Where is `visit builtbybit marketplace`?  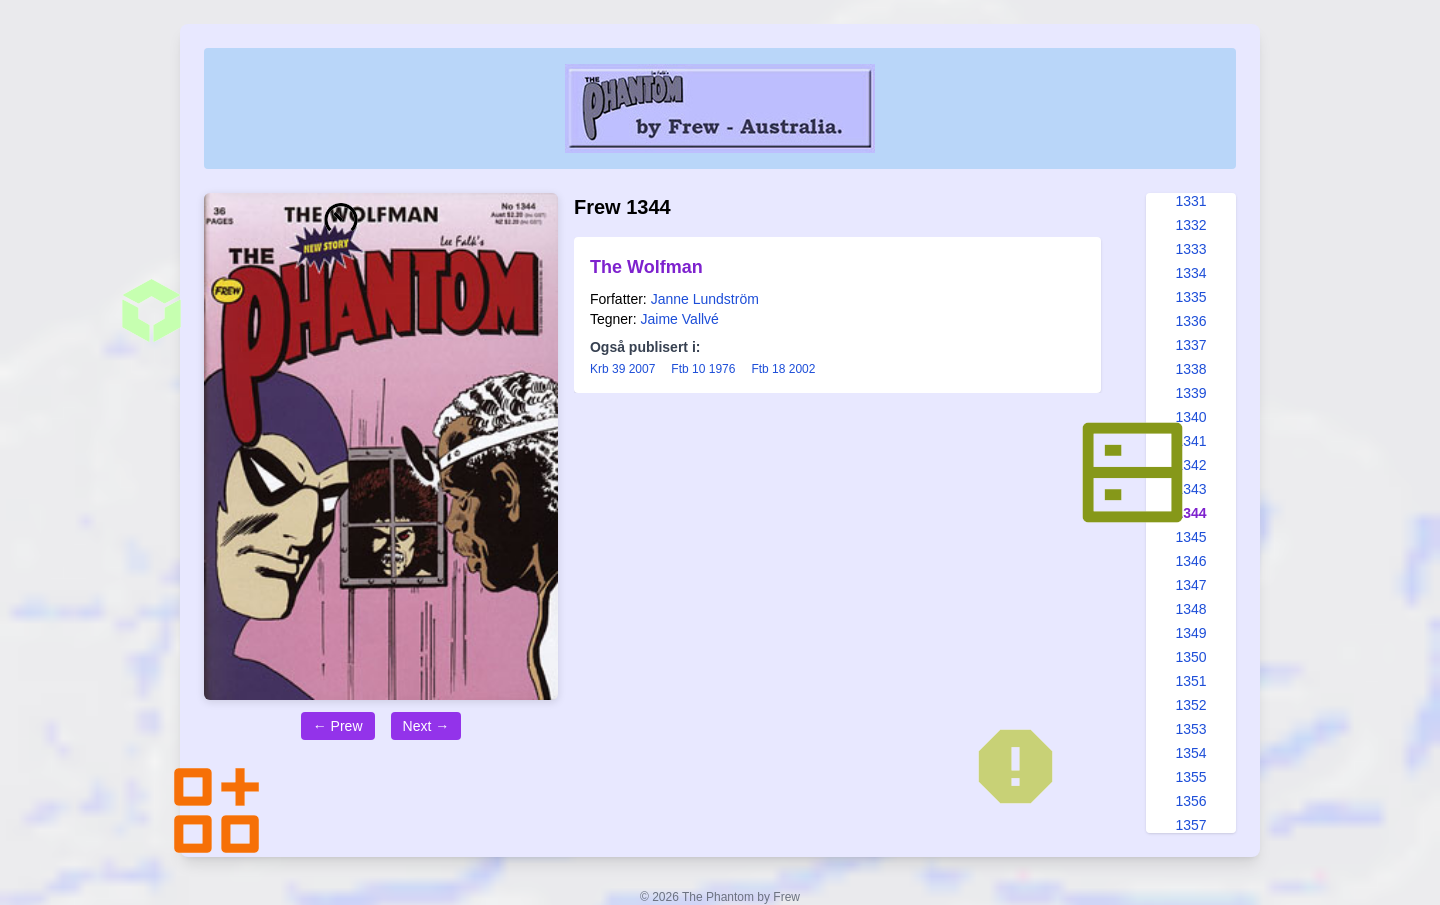 visit builtbybit marketplace is located at coordinates (151, 310).